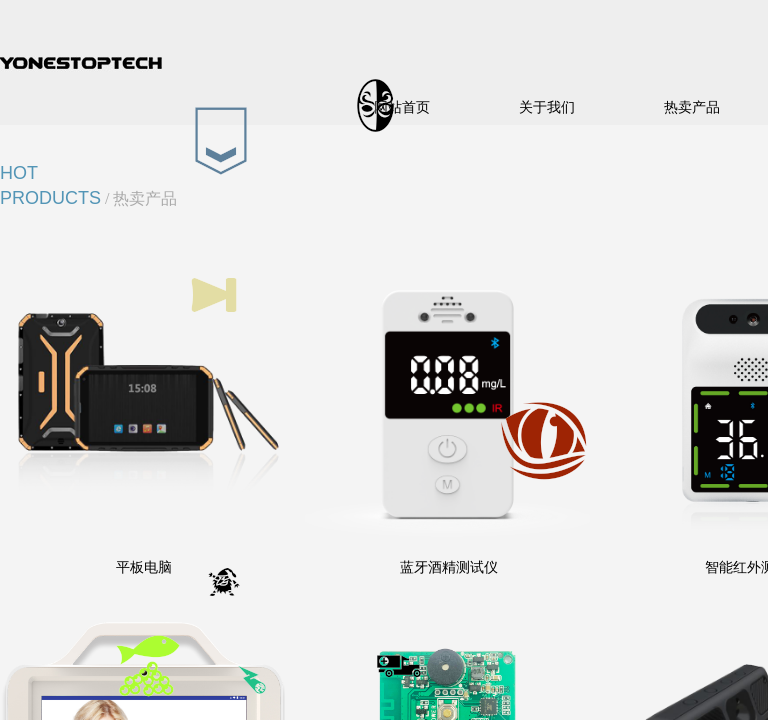 The image size is (768, 720). What do you see at coordinates (214, 295) in the screenshot?
I see `skip to next track or media` at bounding box center [214, 295].